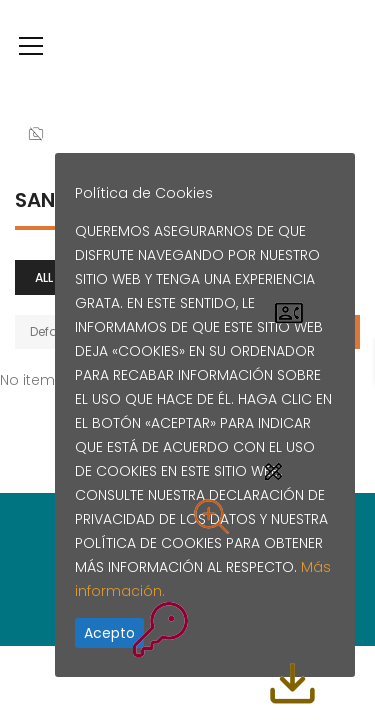 The image size is (375, 720). Describe the element at coordinates (273, 471) in the screenshot. I see `access design tools and services` at that location.